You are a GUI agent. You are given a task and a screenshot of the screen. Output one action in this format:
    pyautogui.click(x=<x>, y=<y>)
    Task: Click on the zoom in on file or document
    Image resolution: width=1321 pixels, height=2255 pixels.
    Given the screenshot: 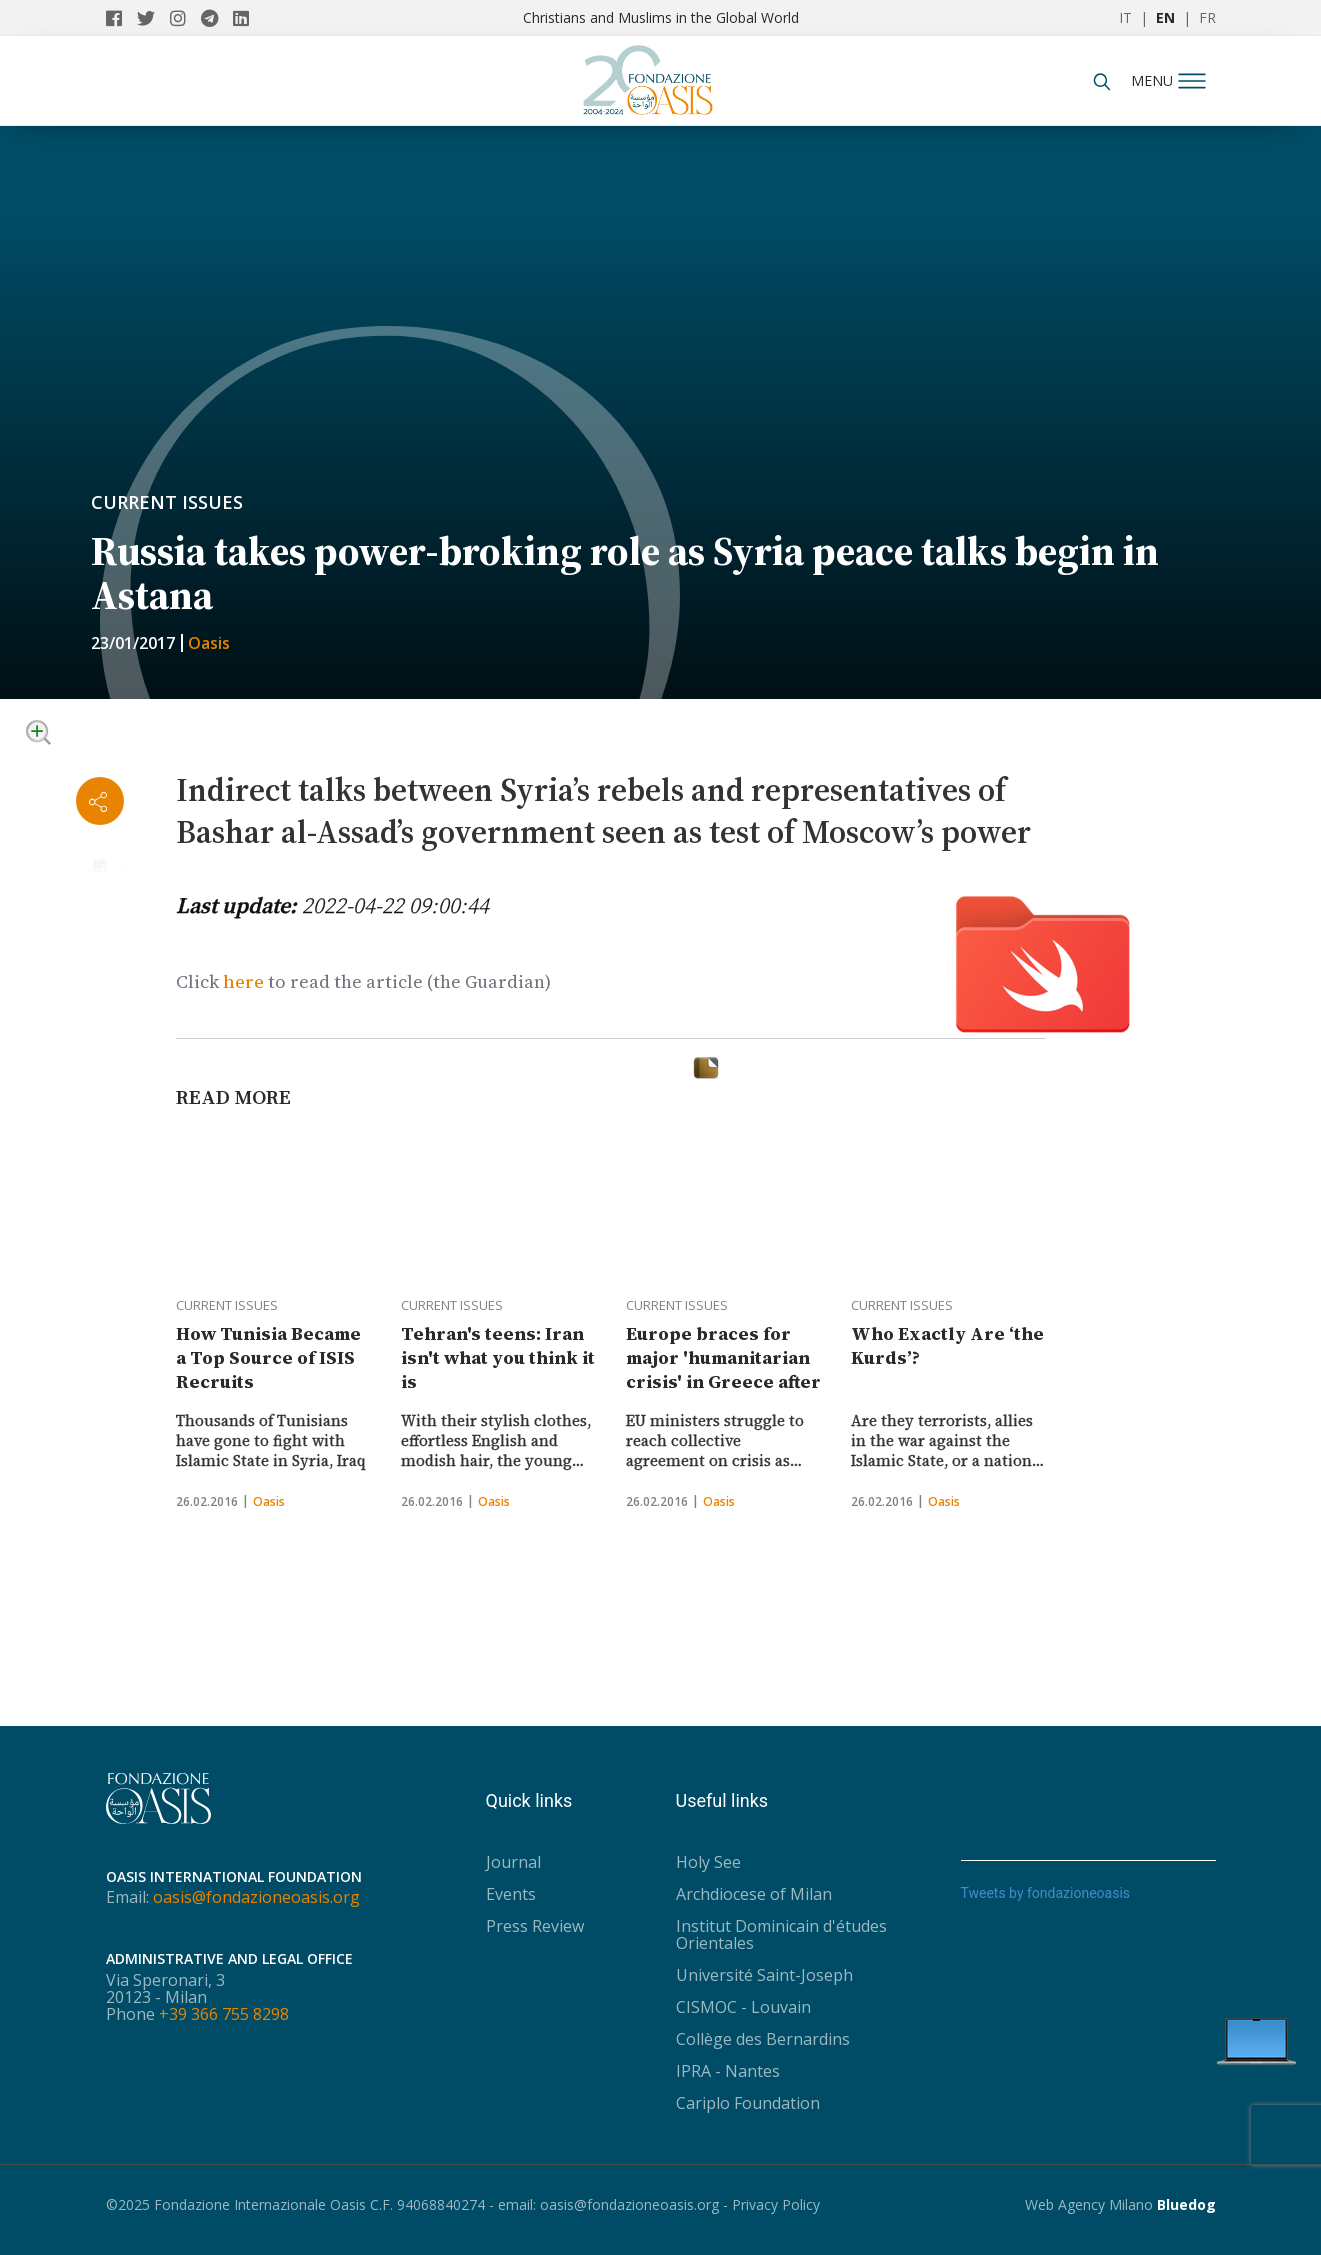 What is the action you would take?
    pyautogui.click(x=38, y=732)
    